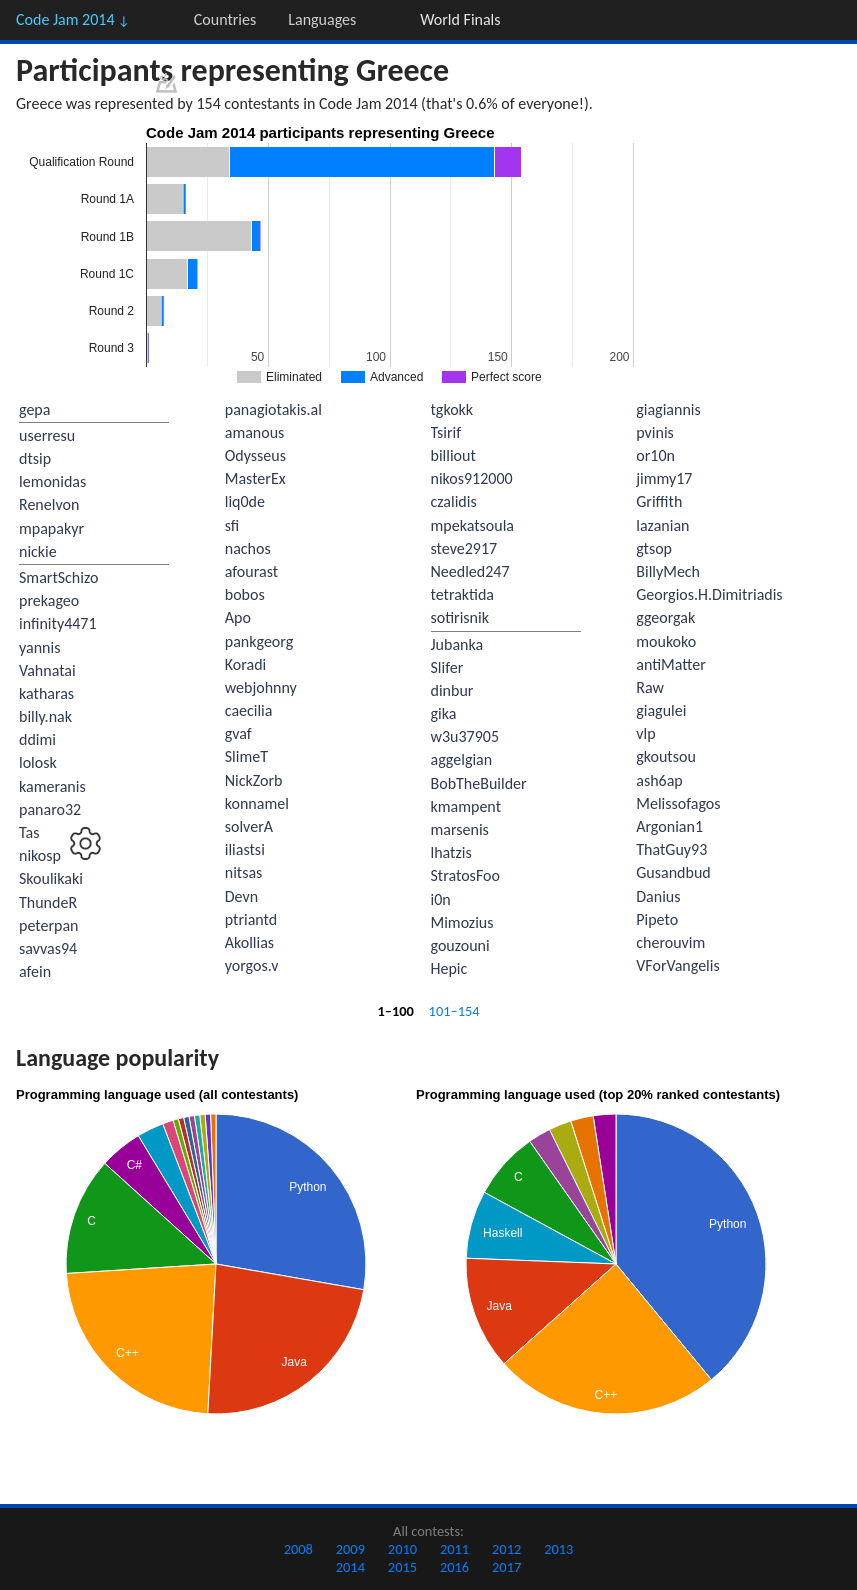 The image size is (857, 1590). Describe the element at coordinates (85, 843) in the screenshot. I see `access system settings` at that location.